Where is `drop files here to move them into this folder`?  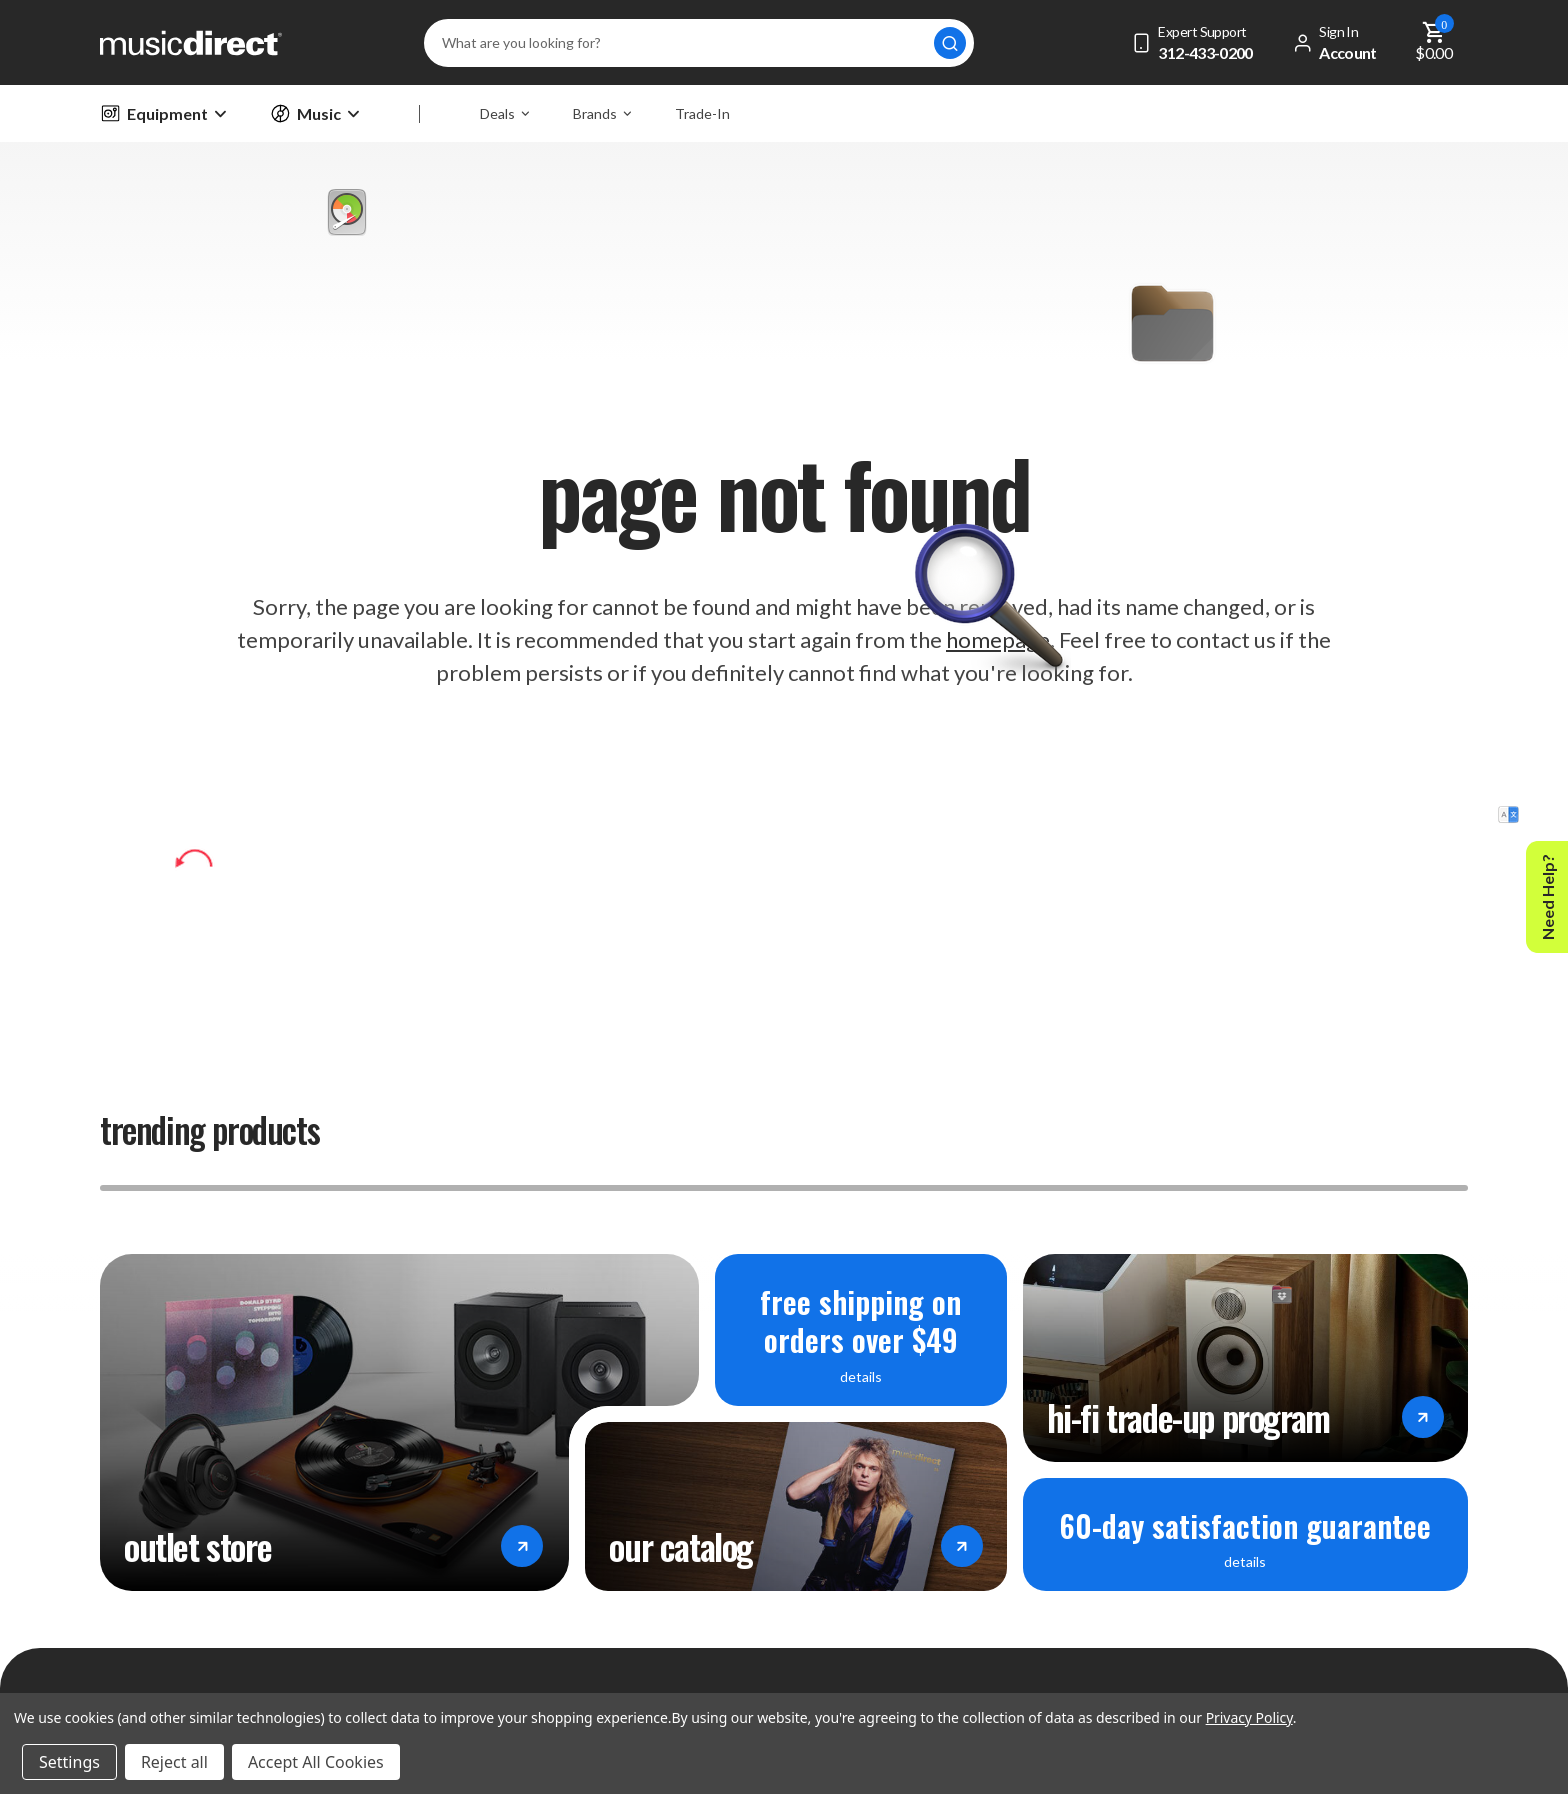 drop files here to move them into this folder is located at coordinates (1172, 323).